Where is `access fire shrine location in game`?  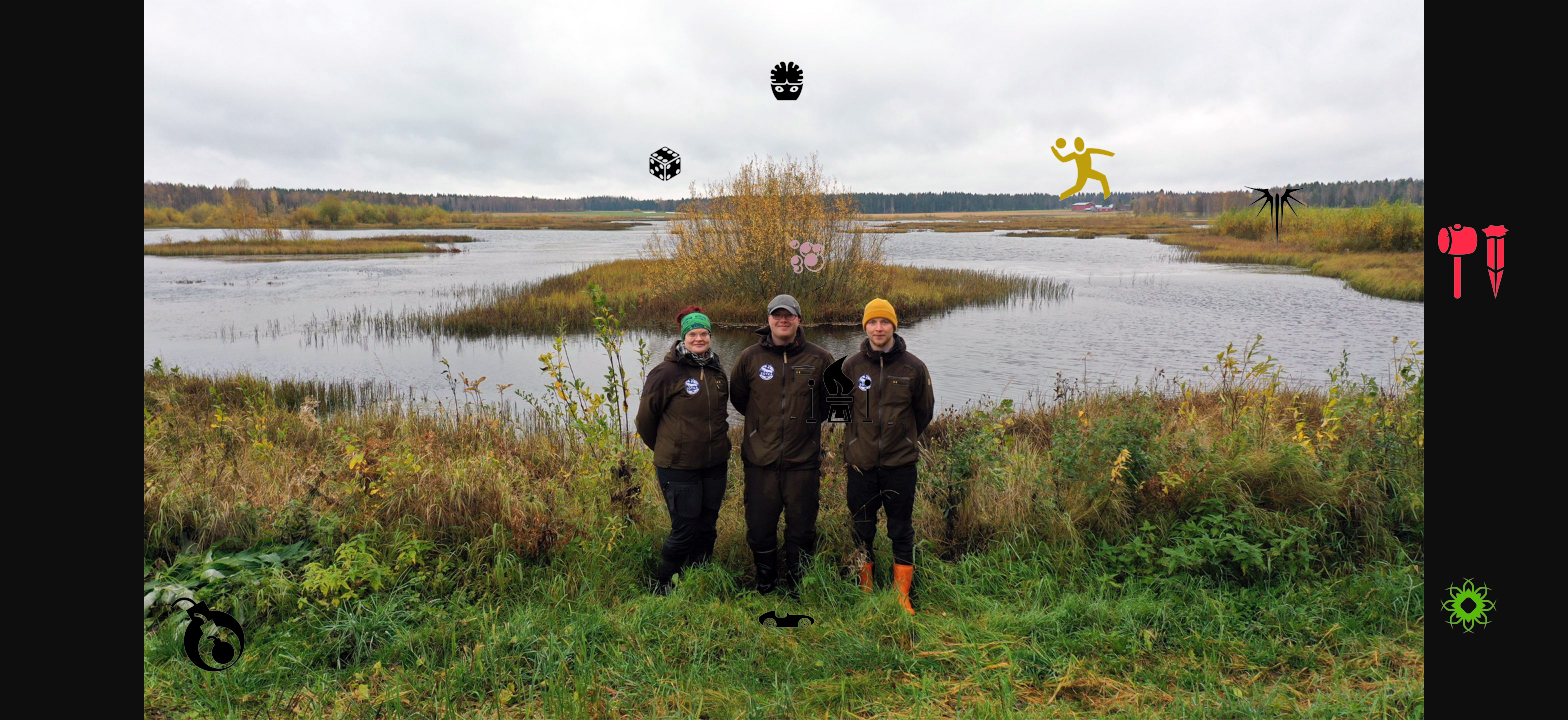 access fire shrine location in game is located at coordinates (839, 388).